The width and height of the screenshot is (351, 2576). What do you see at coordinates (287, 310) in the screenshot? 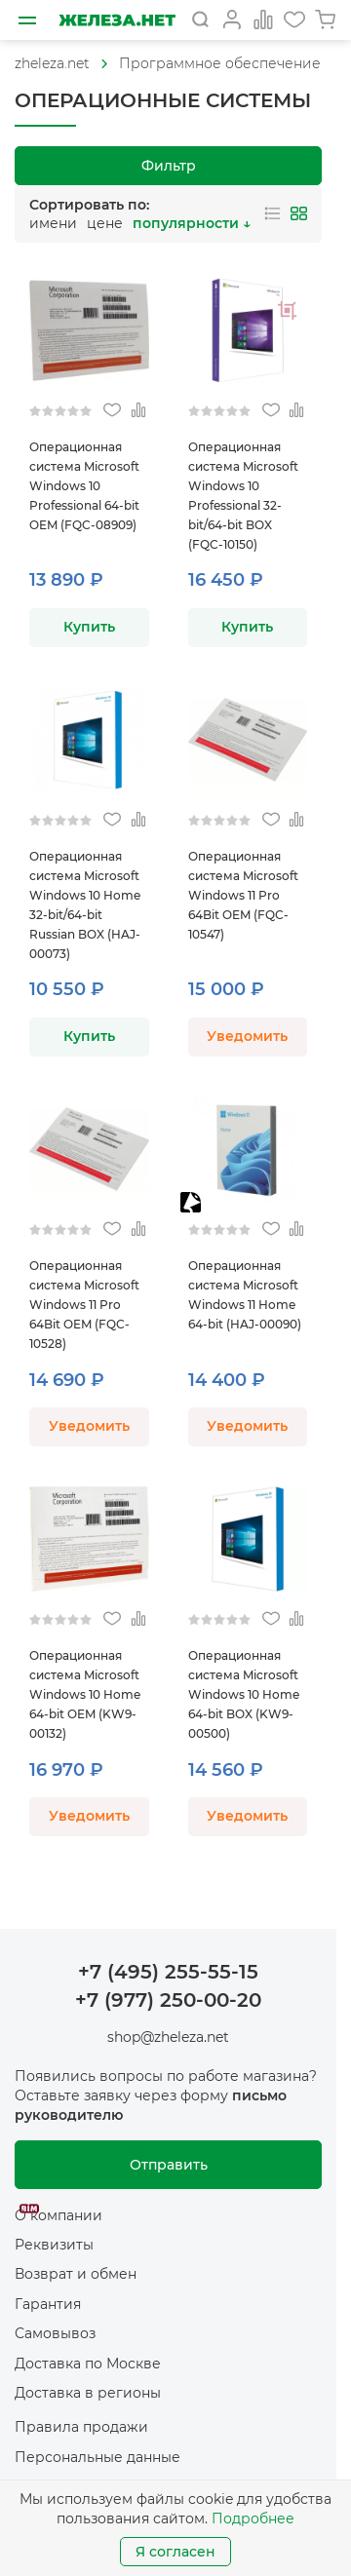
I see `crop an image or photo` at bounding box center [287, 310].